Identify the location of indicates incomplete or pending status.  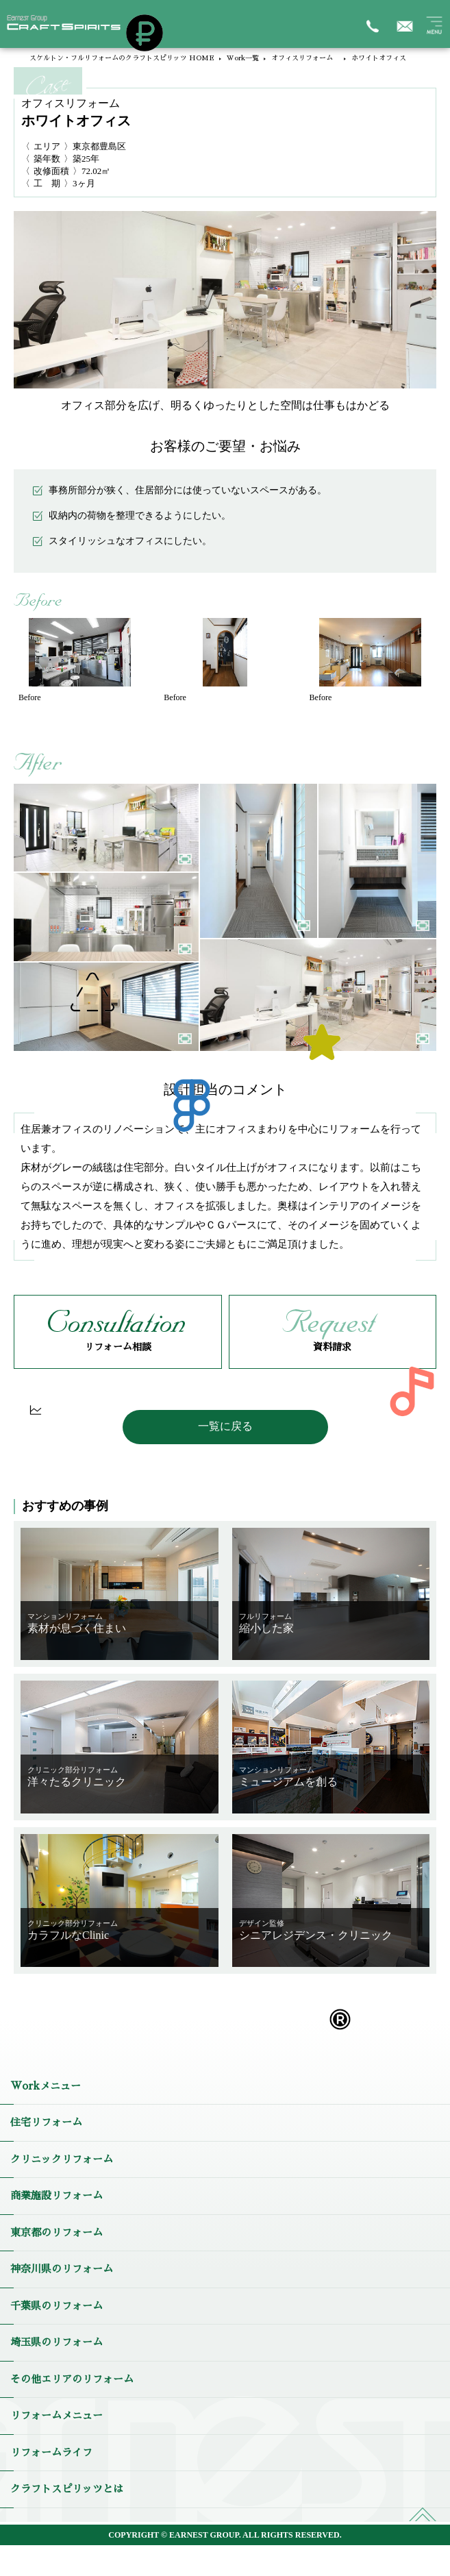
(92, 993).